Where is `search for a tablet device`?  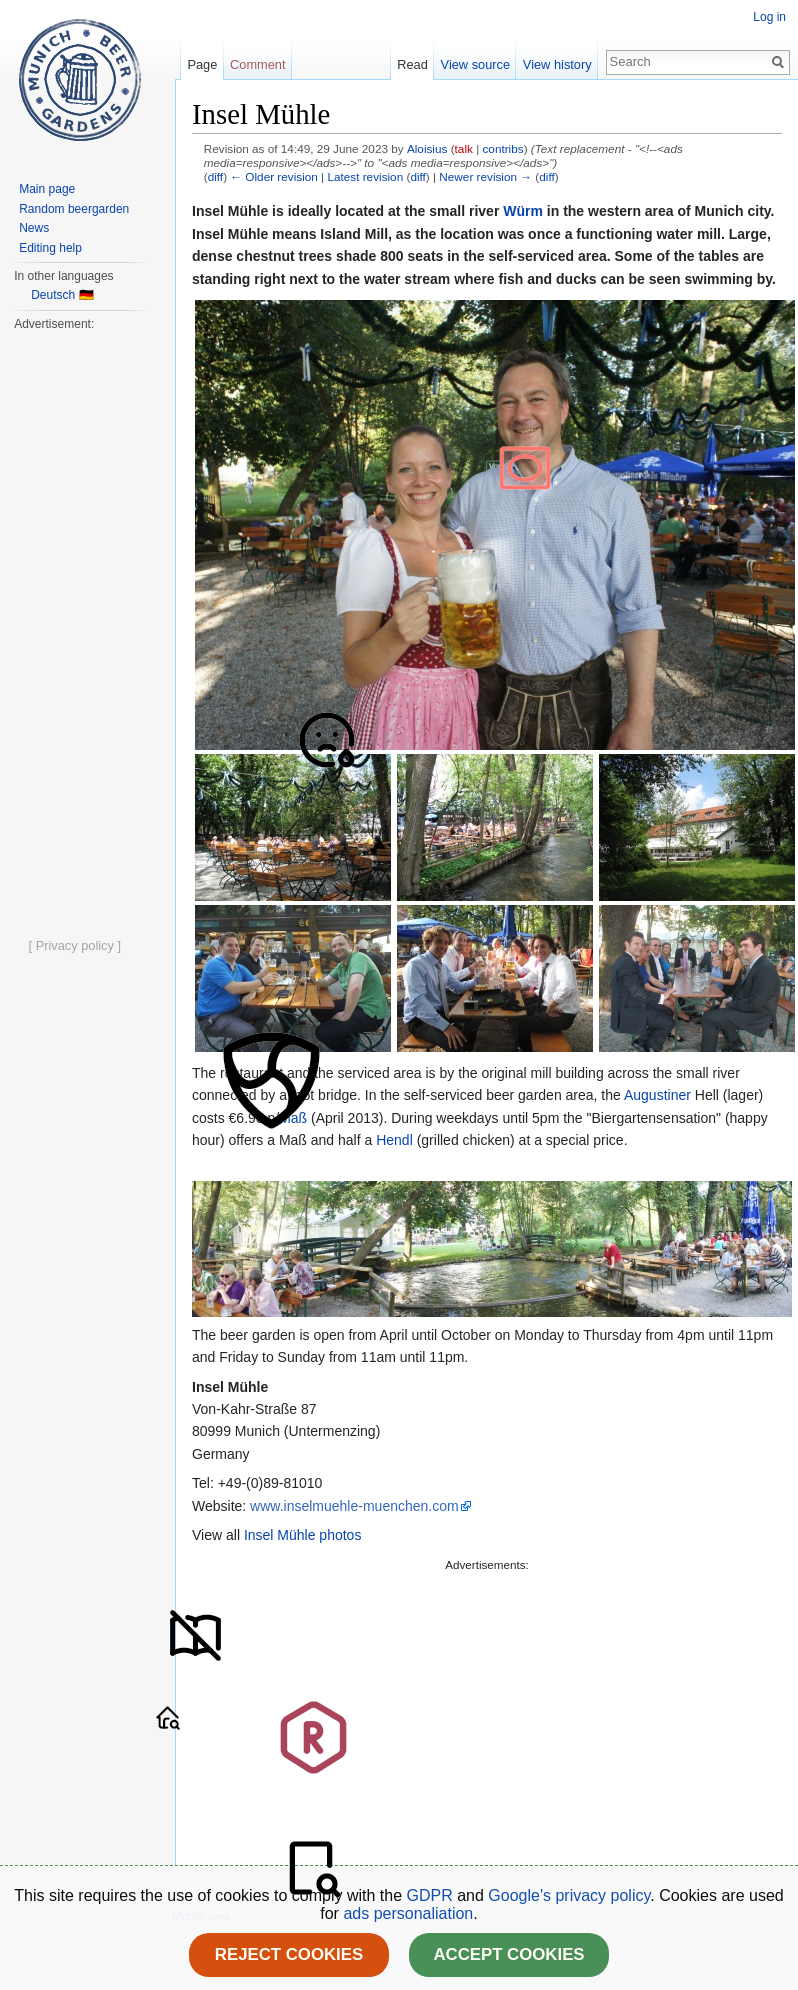
search for a tablet device is located at coordinates (311, 1868).